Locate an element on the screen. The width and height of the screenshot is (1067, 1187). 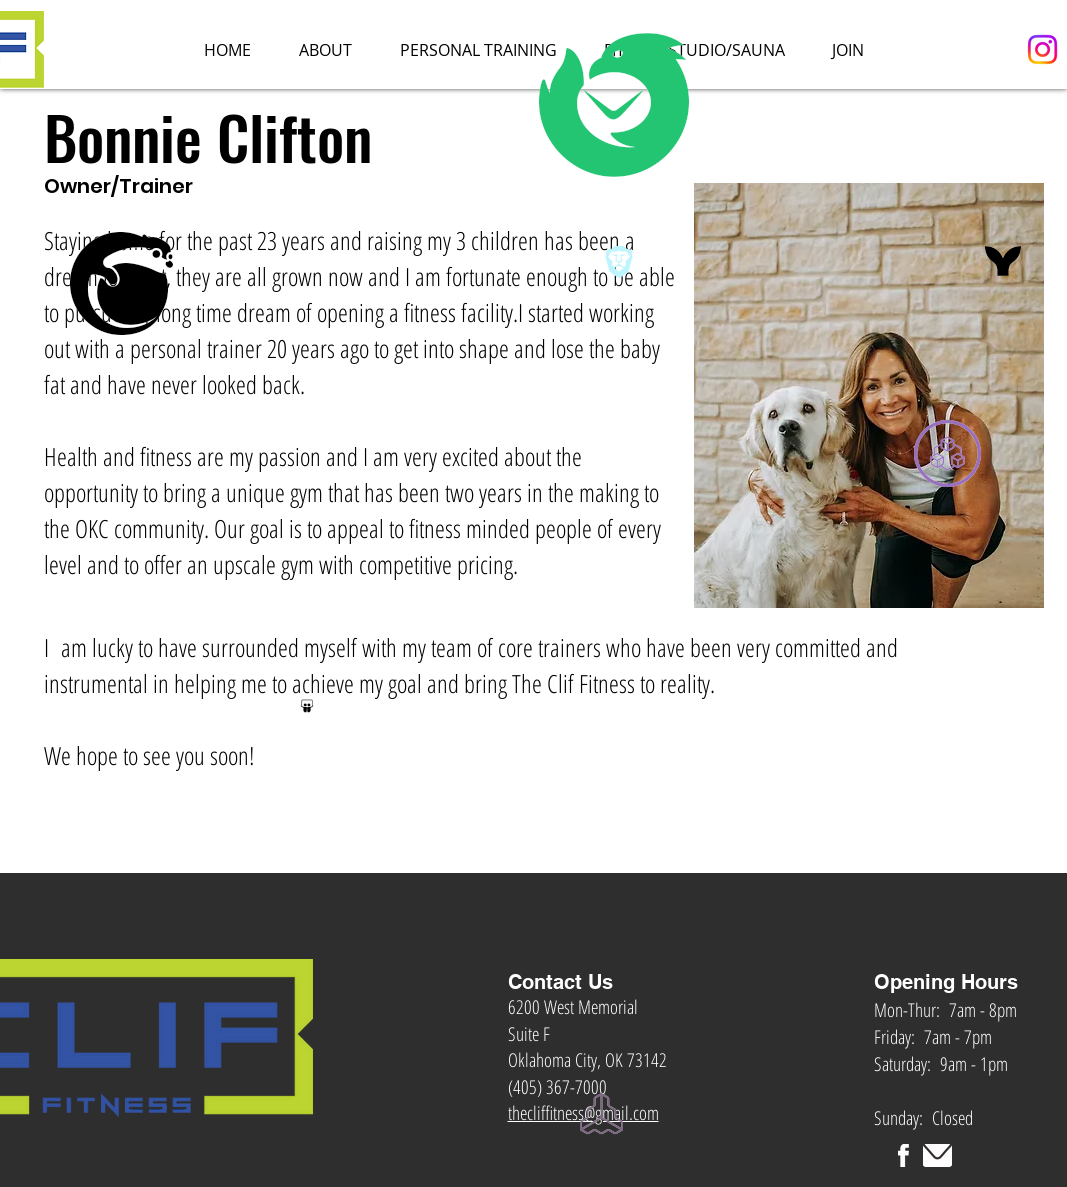
open slideshare is located at coordinates (307, 706).